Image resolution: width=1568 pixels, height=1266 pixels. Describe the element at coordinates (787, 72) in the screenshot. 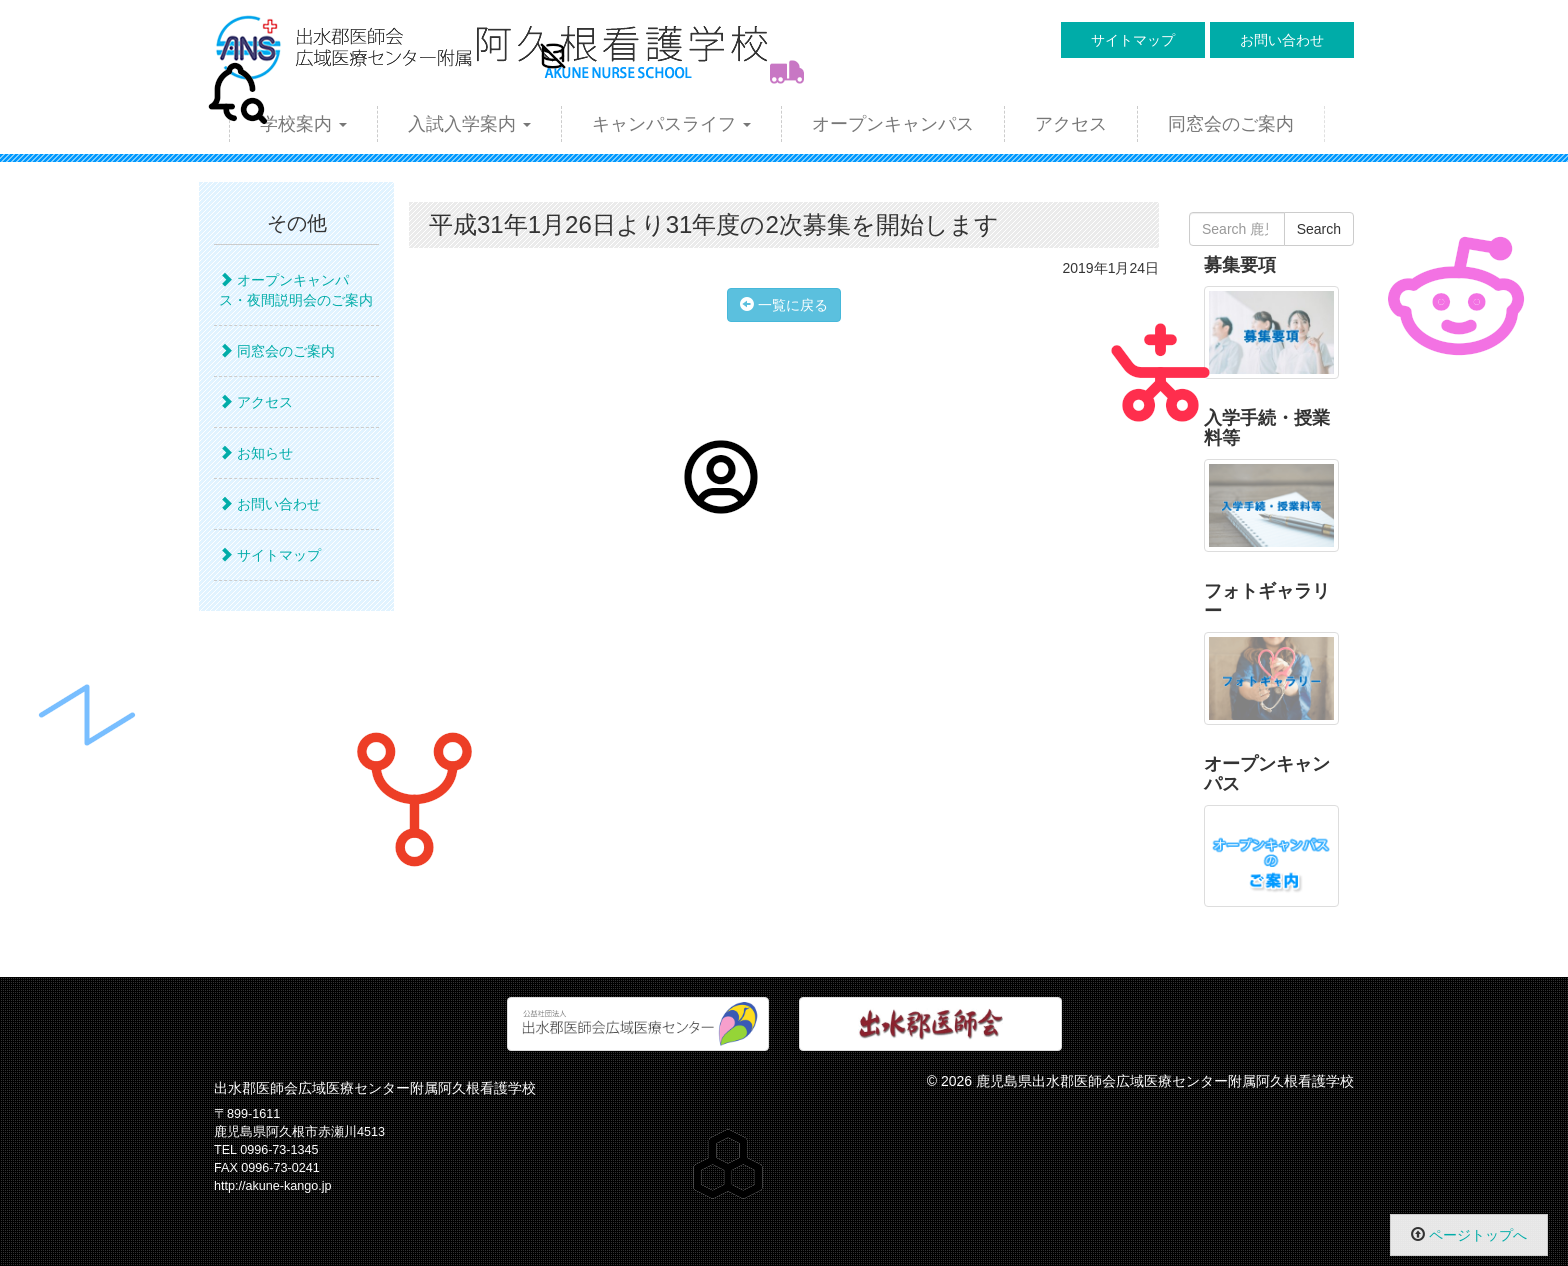

I see `track shipment or delivery status` at that location.